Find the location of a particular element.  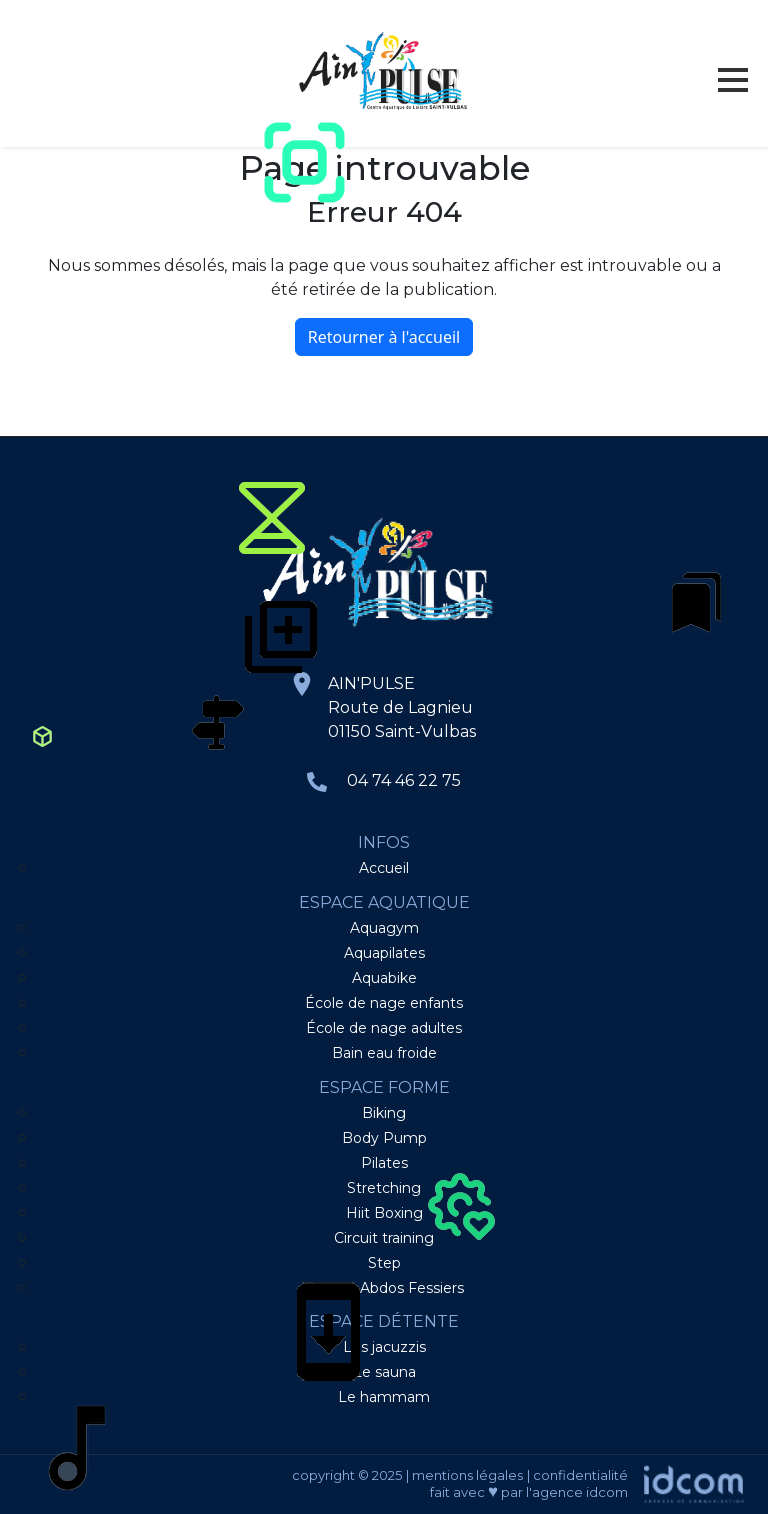

indicates time running low or nearly expired is located at coordinates (272, 518).